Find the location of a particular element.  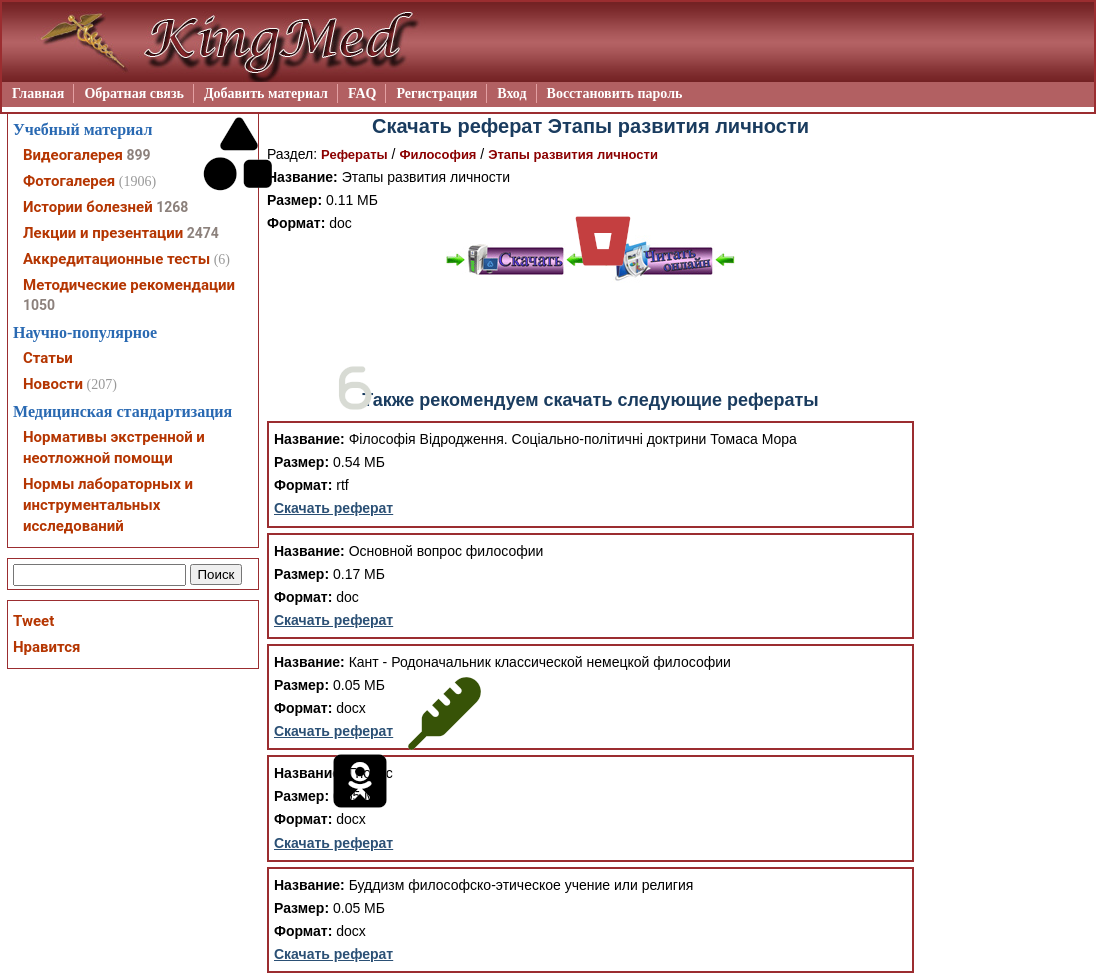

indicates the number six in a list or count is located at coordinates (356, 388).